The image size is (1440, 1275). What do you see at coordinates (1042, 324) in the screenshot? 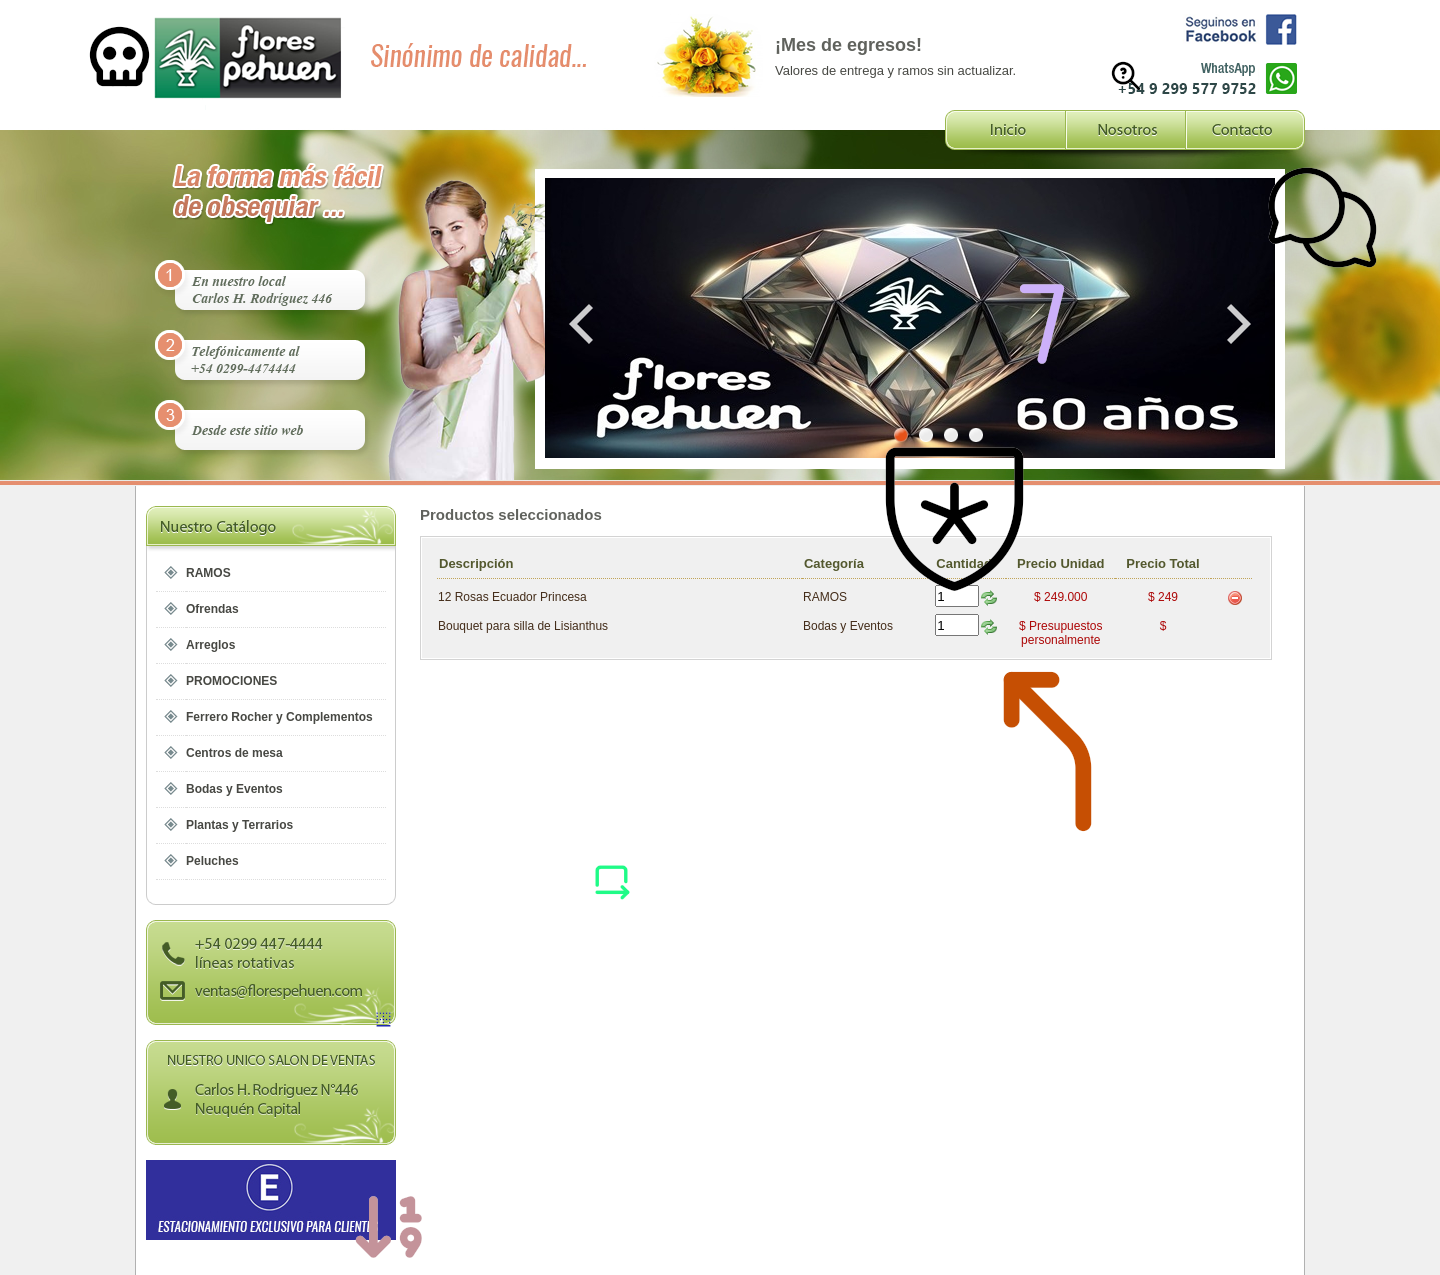
I see `indicates item number 7 in a list or sequence` at bounding box center [1042, 324].